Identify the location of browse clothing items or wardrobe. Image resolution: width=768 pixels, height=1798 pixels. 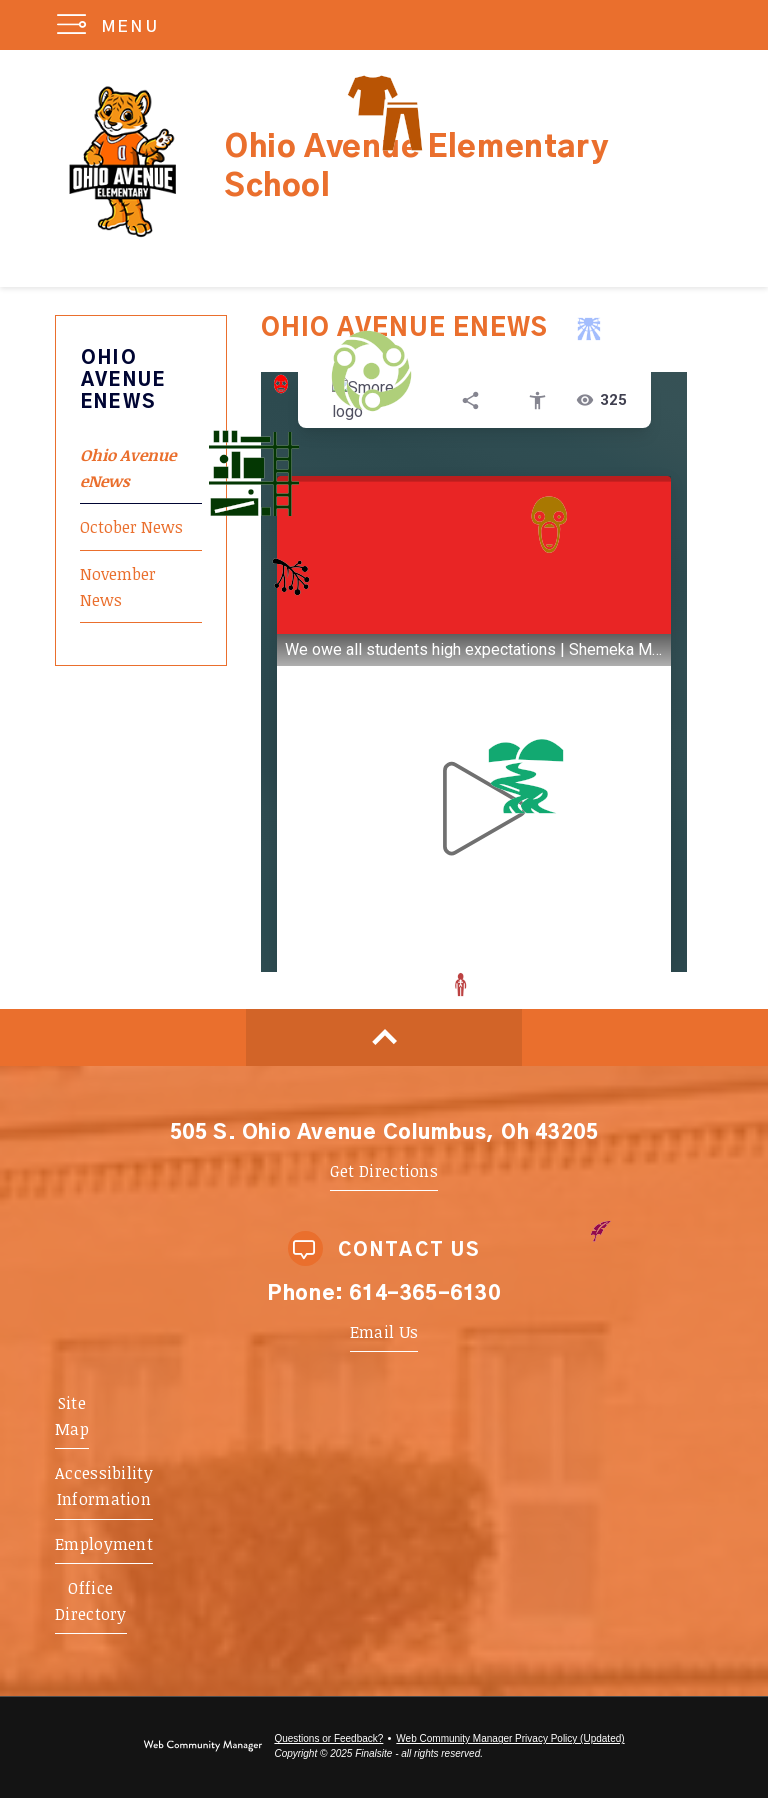
(385, 113).